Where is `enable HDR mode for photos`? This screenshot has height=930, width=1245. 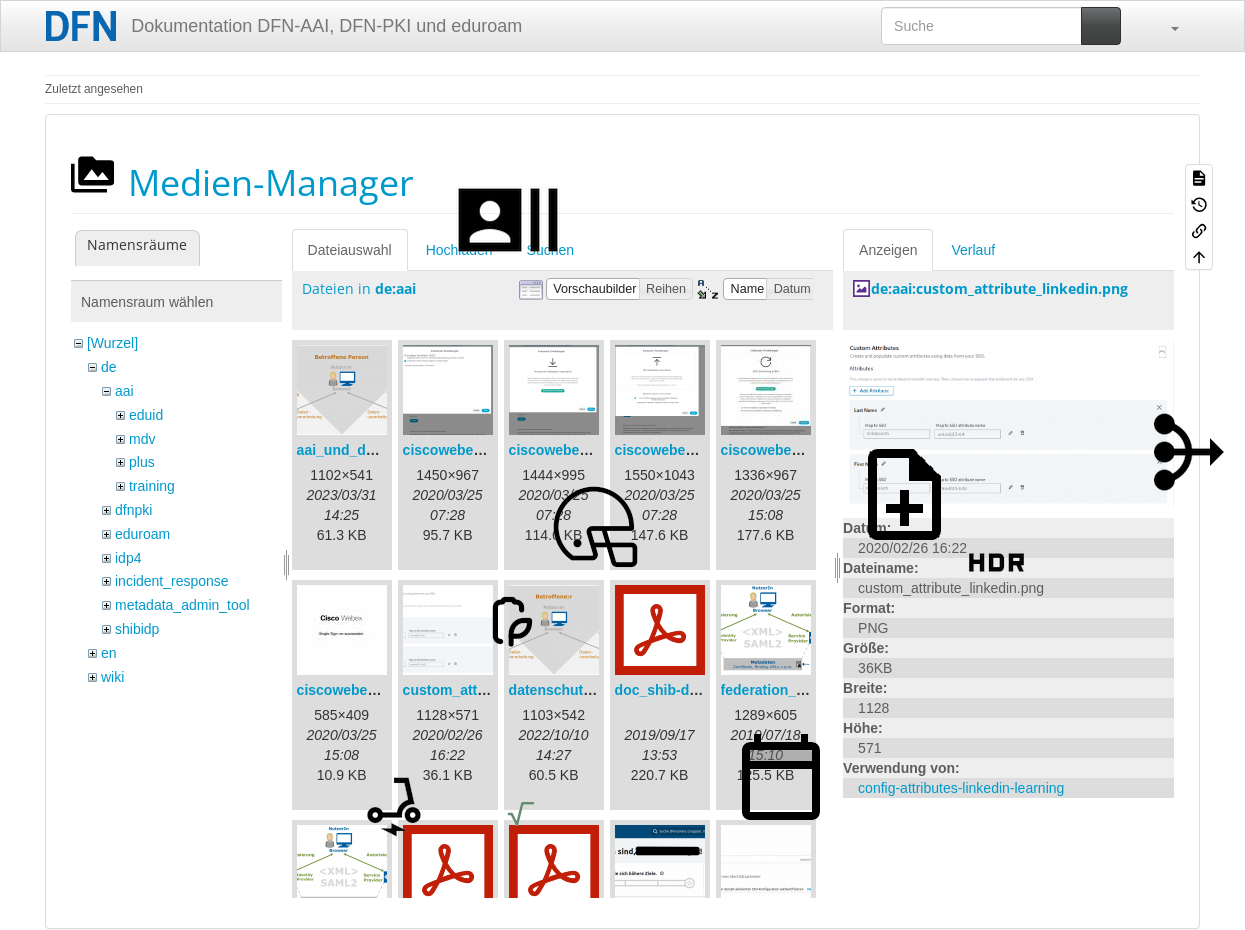 enable HDR mode for photos is located at coordinates (996, 562).